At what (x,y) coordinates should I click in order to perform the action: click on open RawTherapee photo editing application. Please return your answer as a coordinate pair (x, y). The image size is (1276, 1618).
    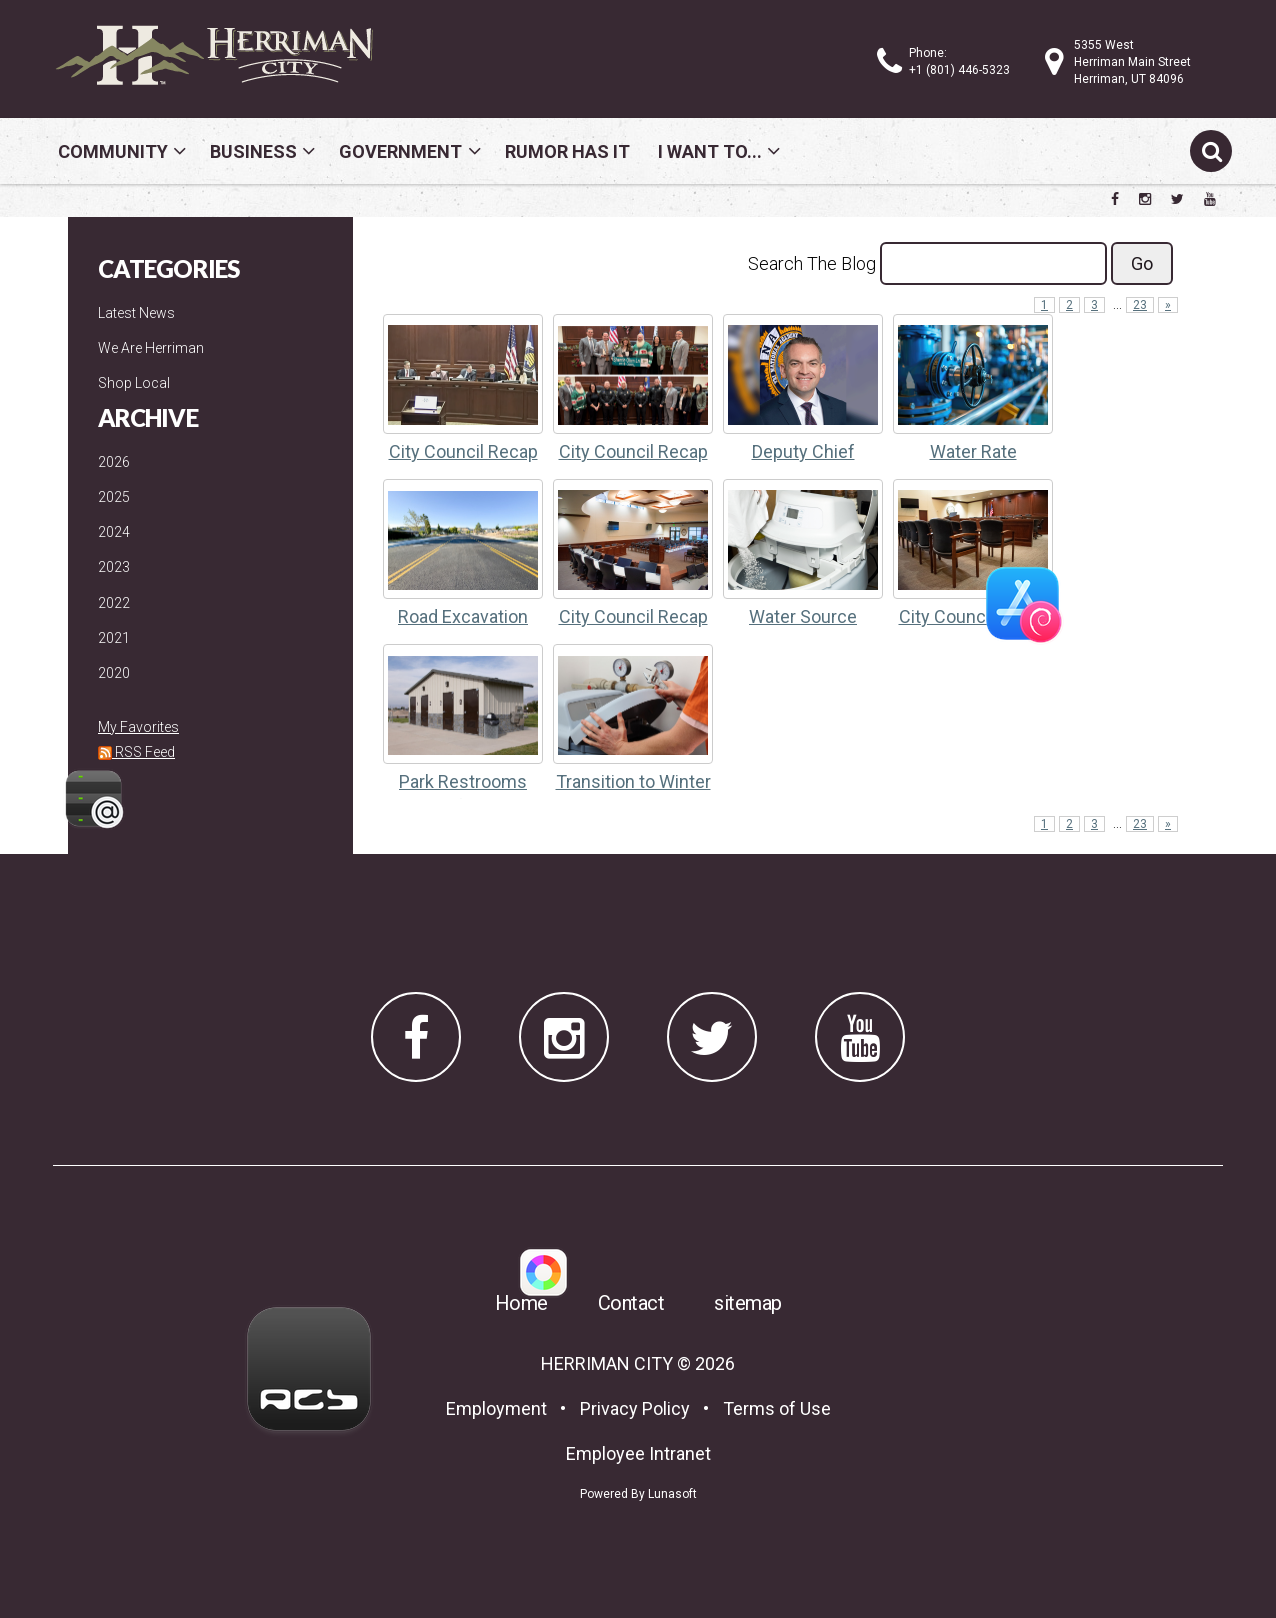
    Looking at the image, I should click on (543, 1272).